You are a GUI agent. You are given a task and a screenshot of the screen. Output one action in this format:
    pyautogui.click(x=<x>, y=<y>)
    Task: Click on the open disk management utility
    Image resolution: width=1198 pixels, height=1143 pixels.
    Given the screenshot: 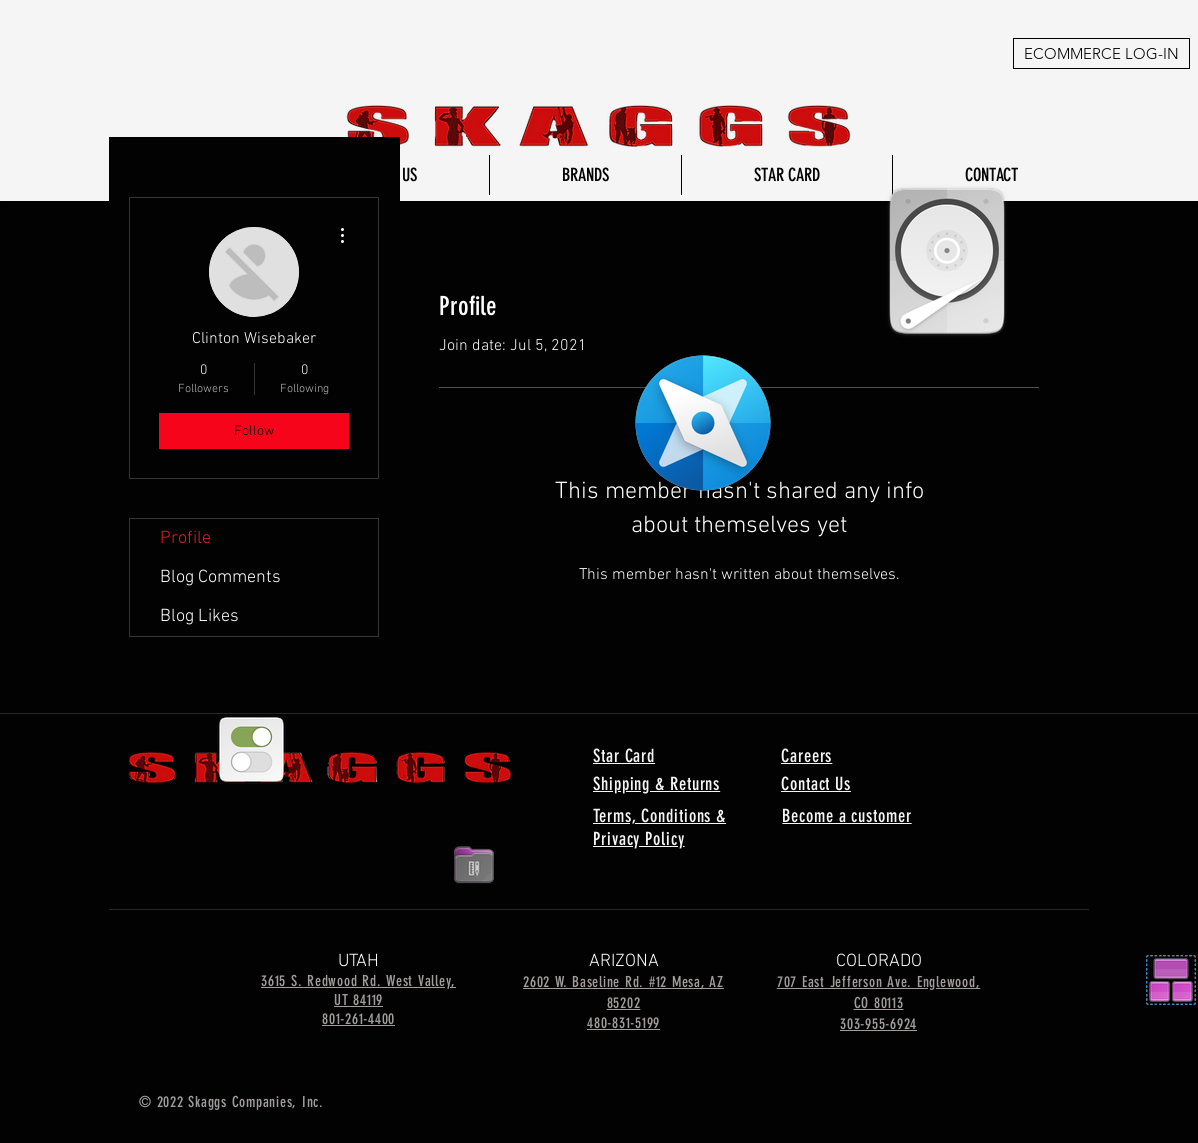 What is the action you would take?
    pyautogui.click(x=947, y=261)
    